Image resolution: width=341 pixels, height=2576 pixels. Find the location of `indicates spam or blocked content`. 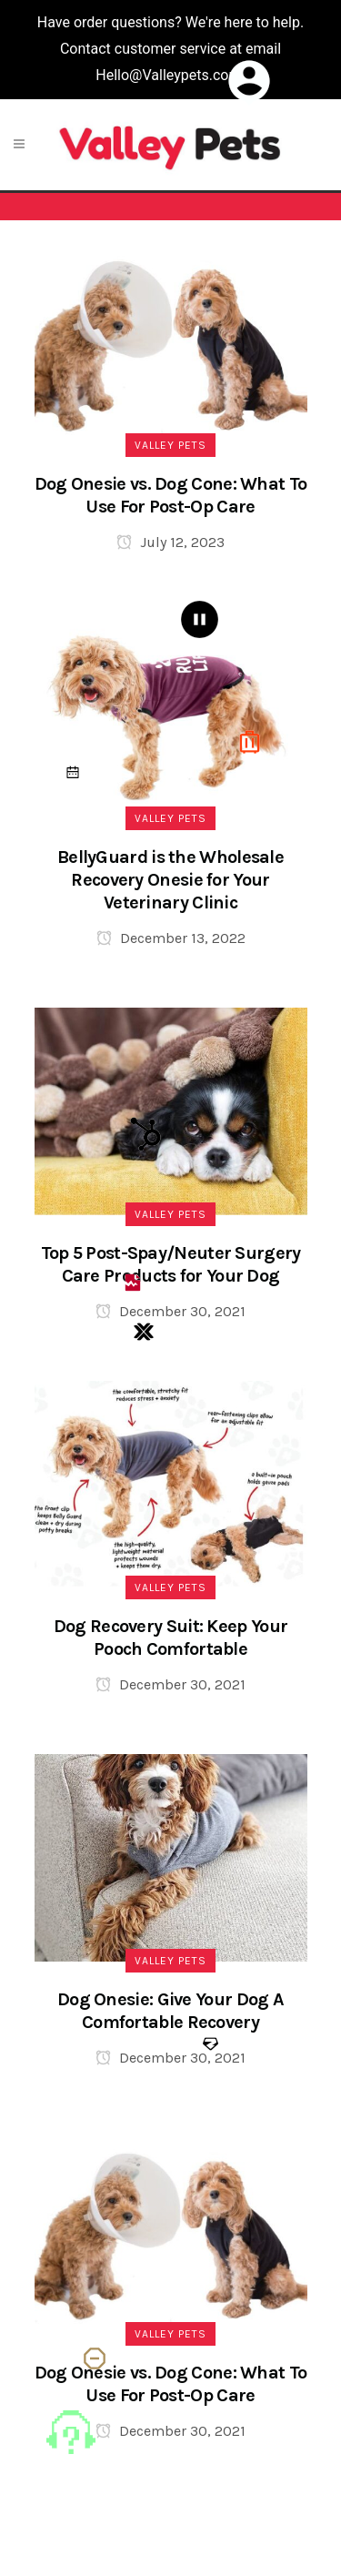

indicates spam or blocked content is located at coordinates (95, 2358).